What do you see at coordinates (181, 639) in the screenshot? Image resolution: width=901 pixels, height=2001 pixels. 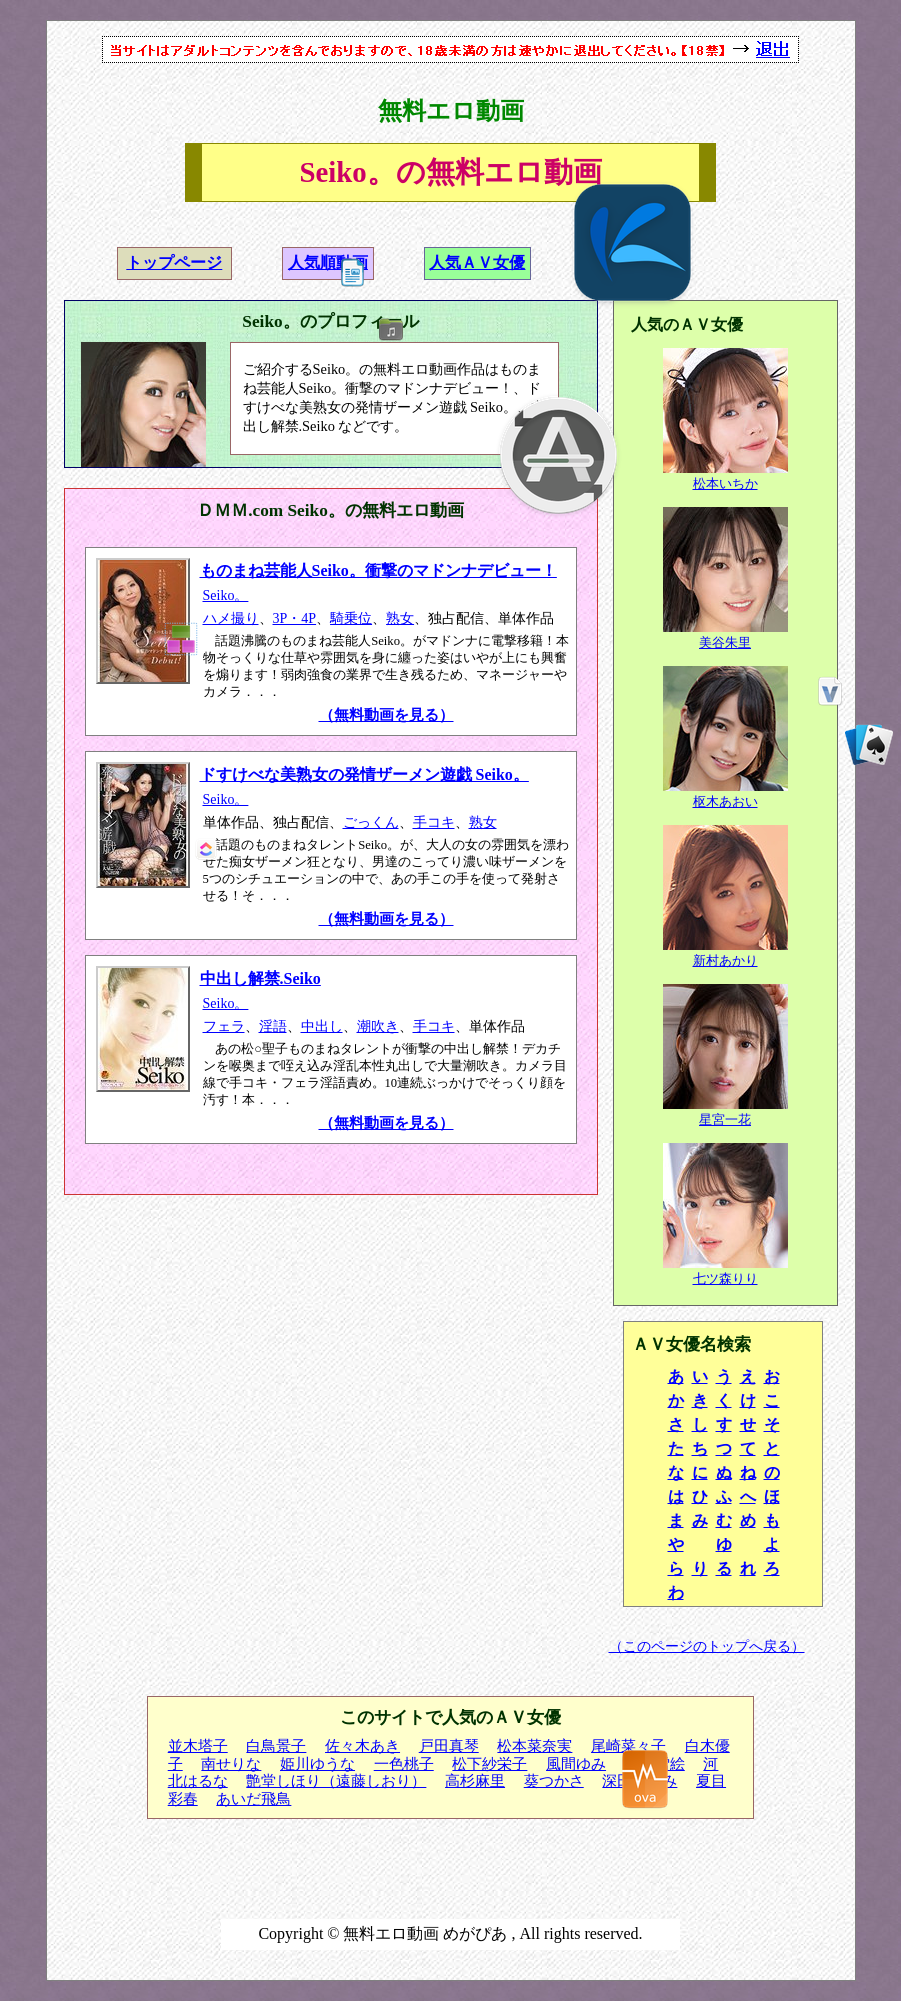 I see `select all items in the current view` at bounding box center [181, 639].